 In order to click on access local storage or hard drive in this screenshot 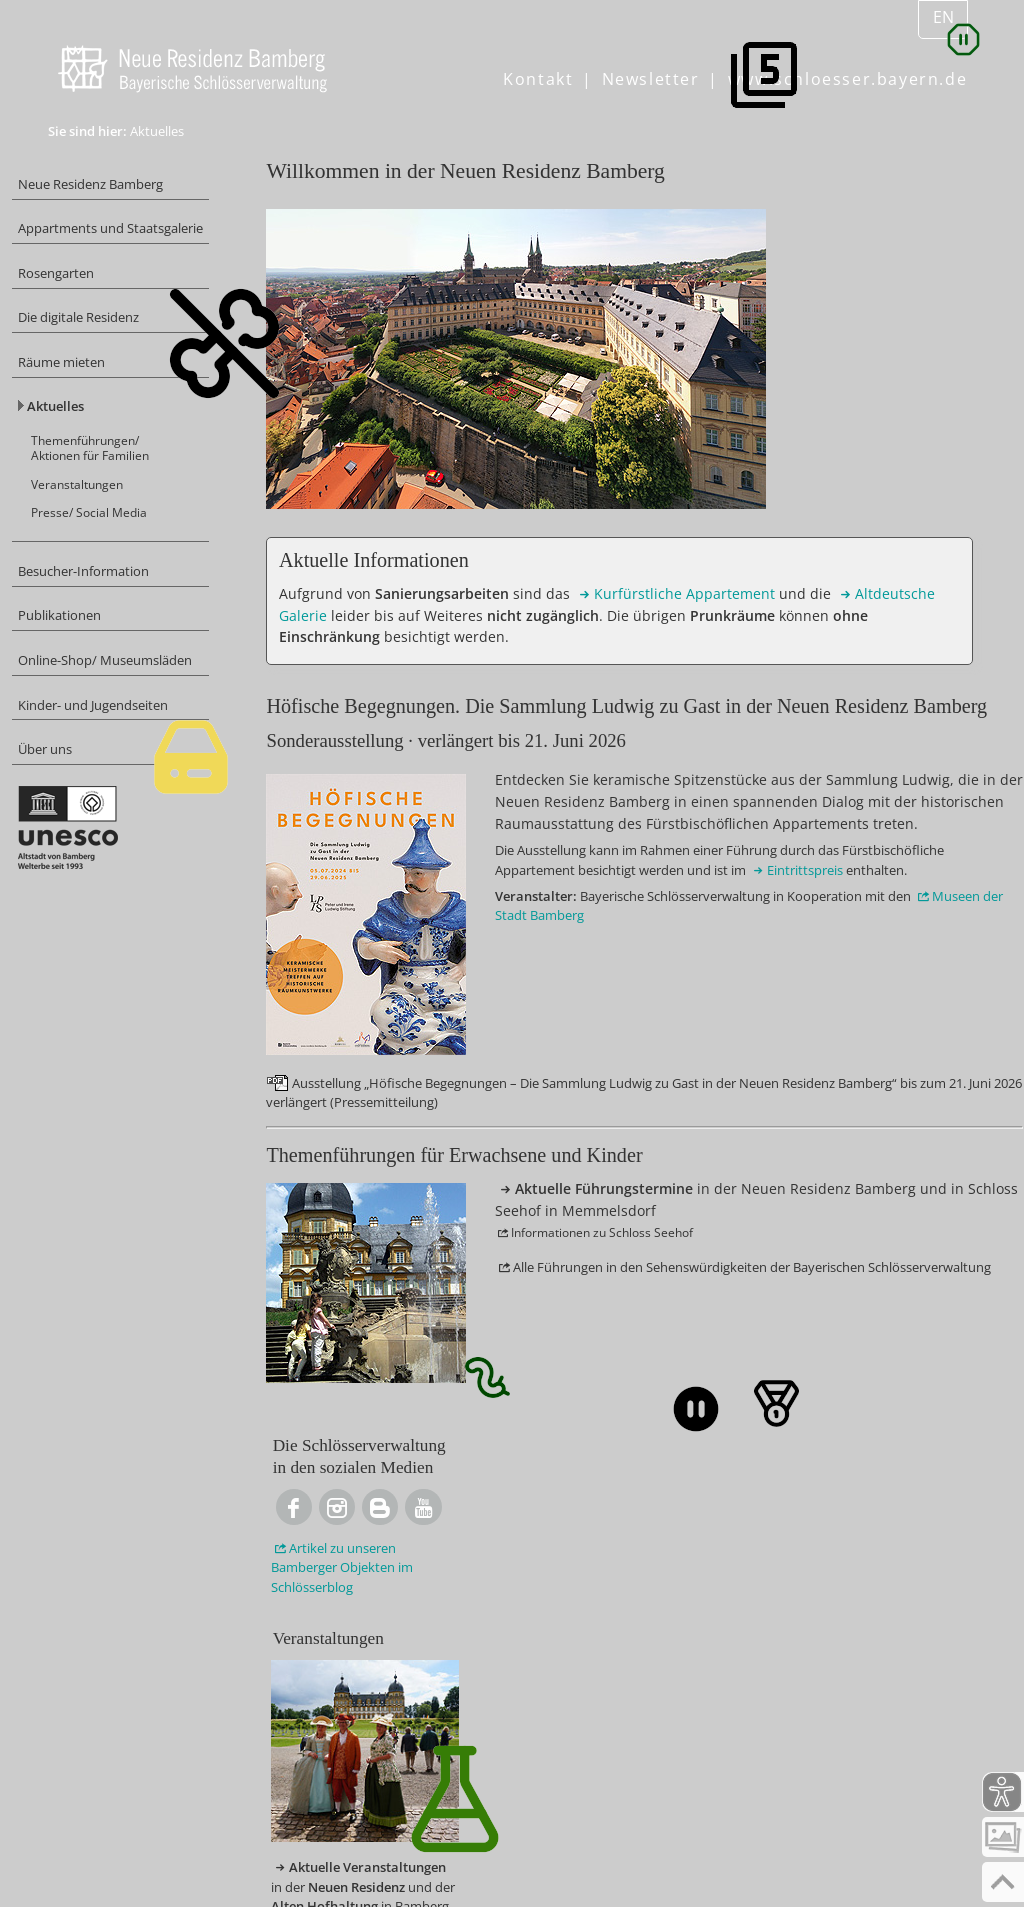, I will do `click(191, 757)`.